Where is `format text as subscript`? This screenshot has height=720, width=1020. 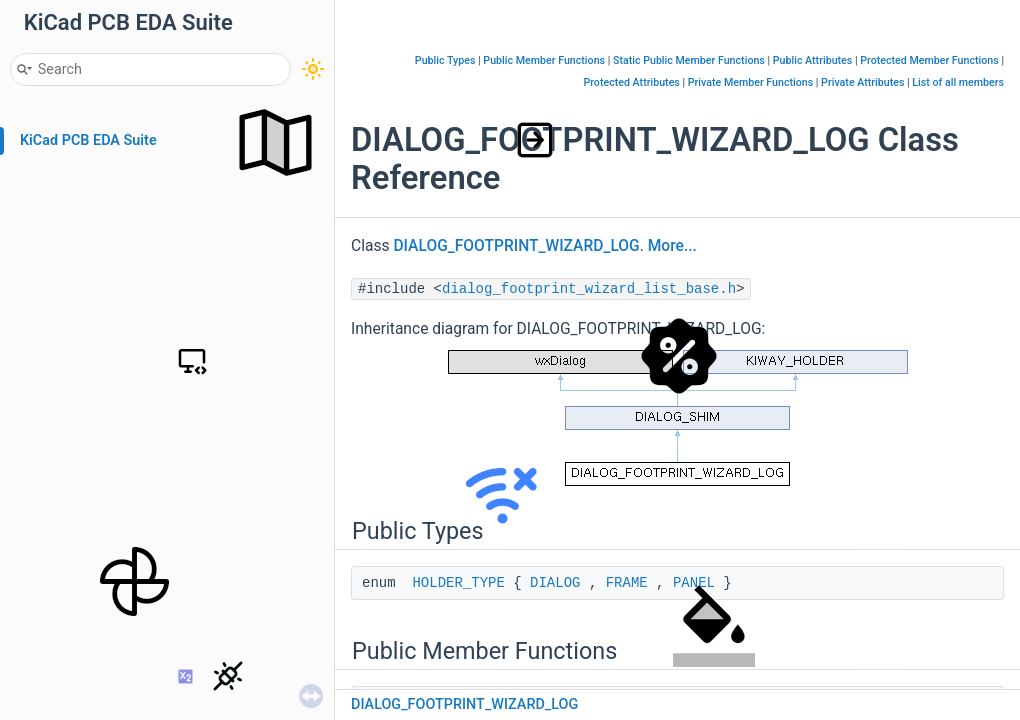 format text as subscript is located at coordinates (185, 676).